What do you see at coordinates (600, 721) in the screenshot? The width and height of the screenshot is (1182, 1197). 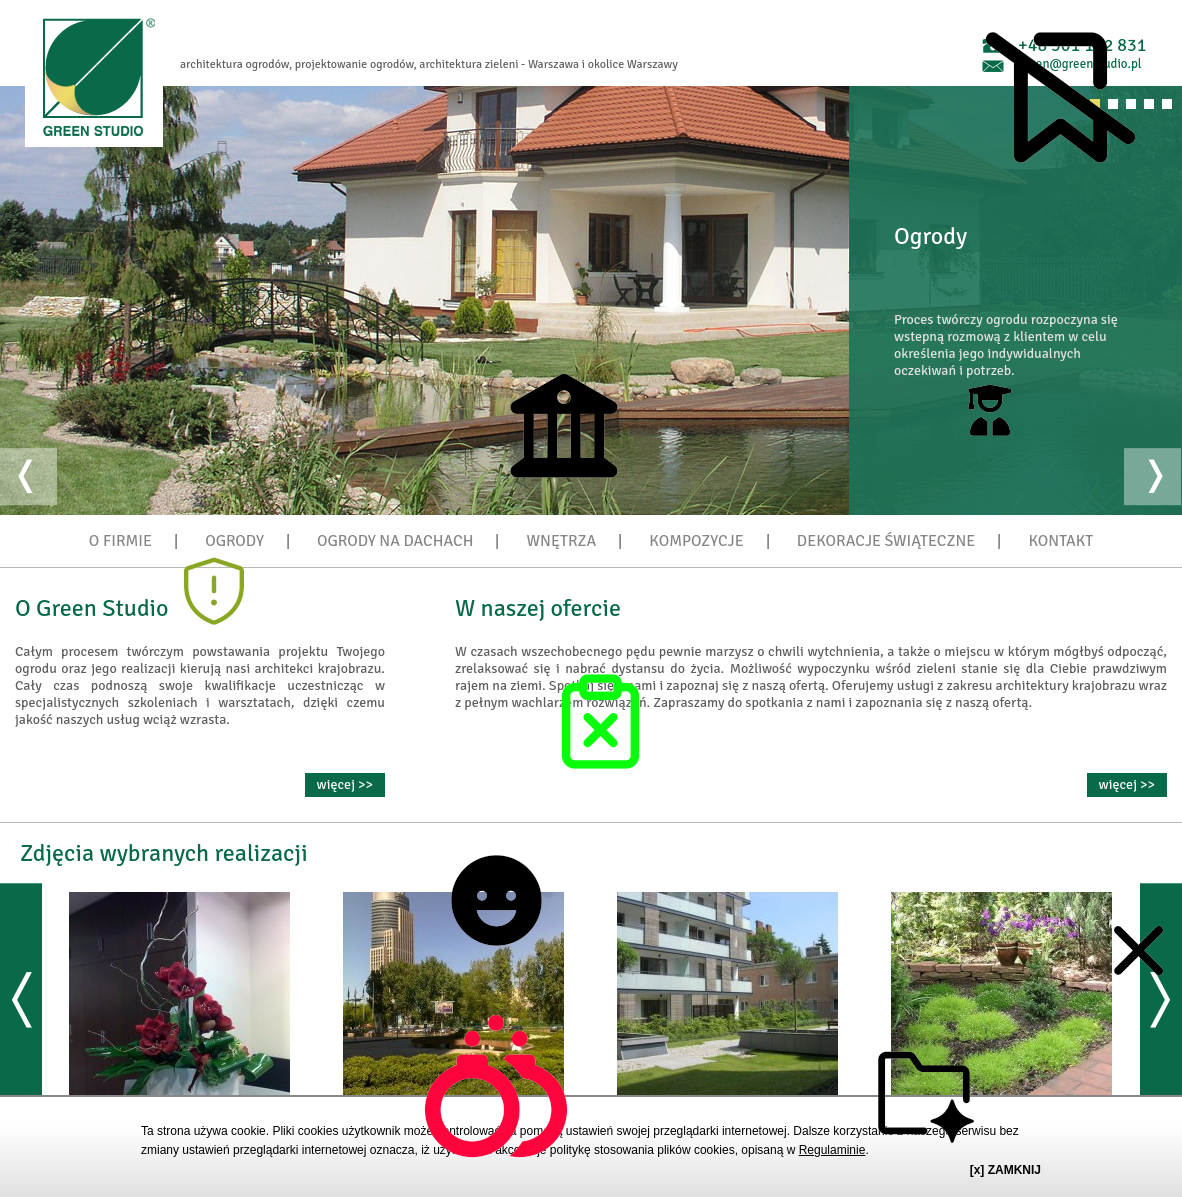 I see `clear clipboard contents` at bounding box center [600, 721].